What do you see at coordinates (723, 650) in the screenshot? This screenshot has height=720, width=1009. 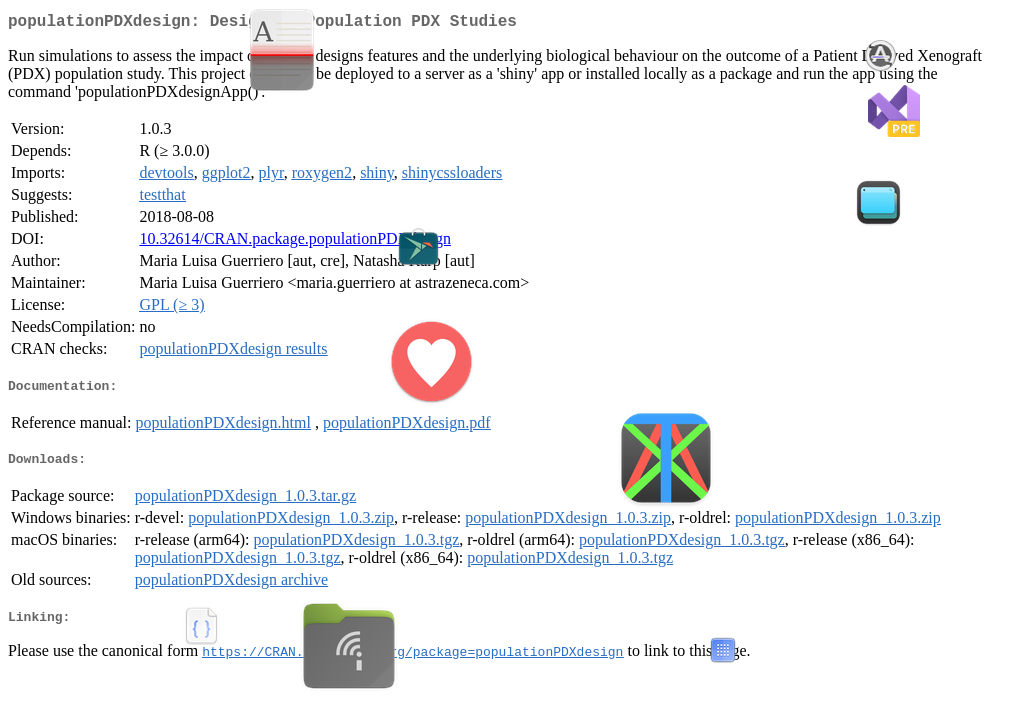 I see `view other applications` at bounding box center [723, 650].